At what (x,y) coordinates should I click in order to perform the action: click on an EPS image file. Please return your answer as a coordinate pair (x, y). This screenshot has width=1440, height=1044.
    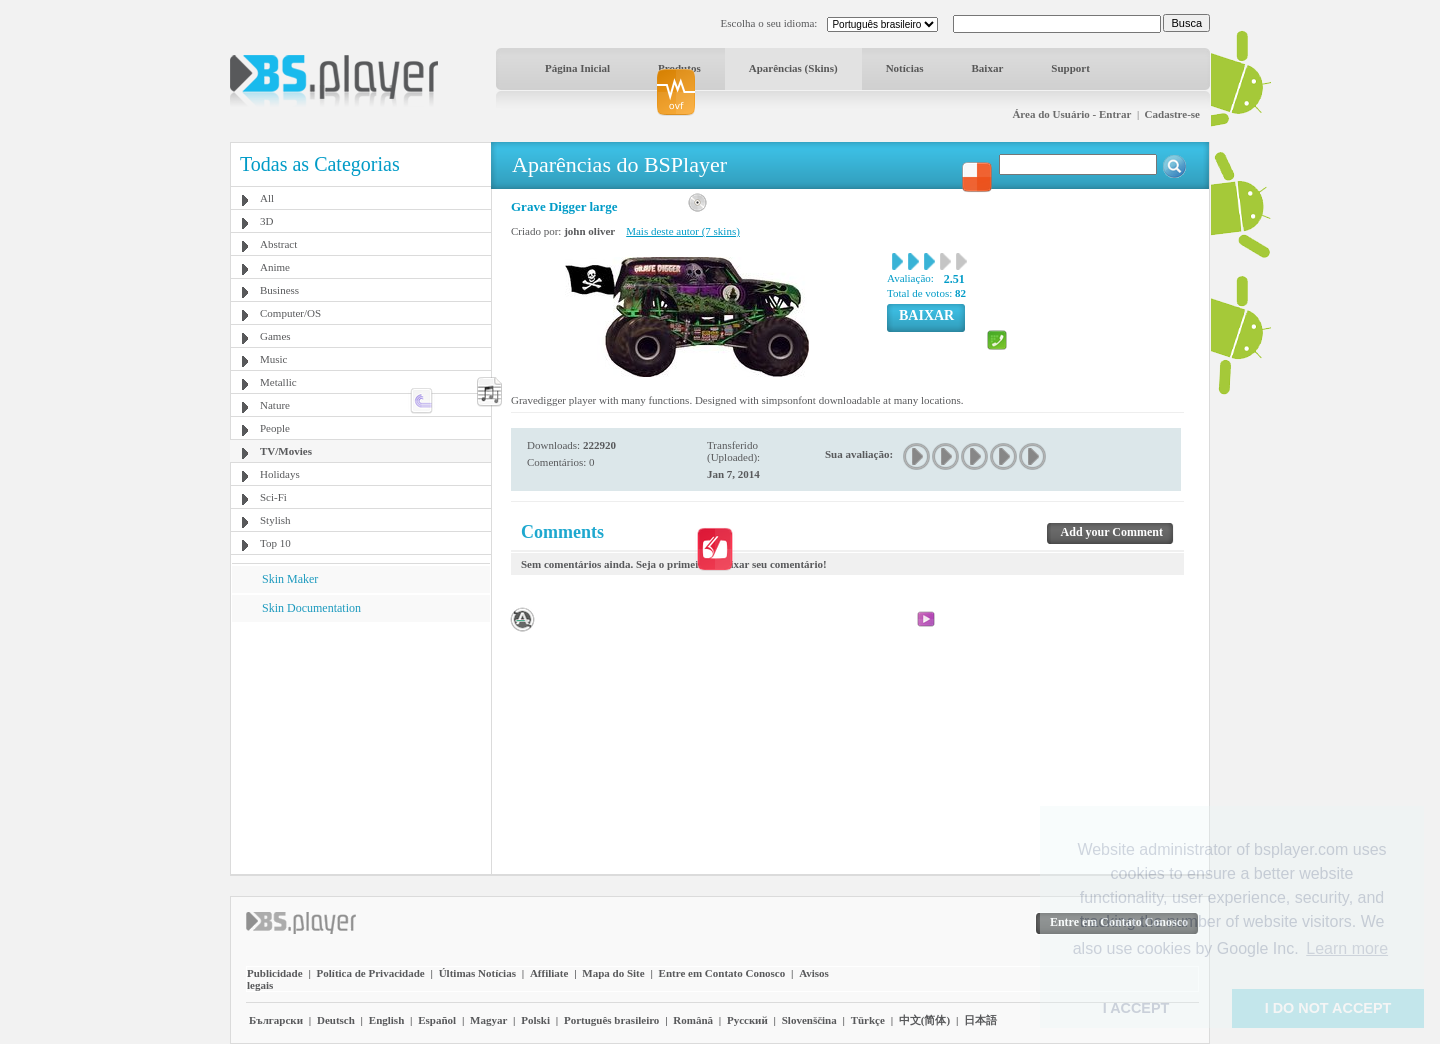
    Looking at the image, I should click on (715, 549).